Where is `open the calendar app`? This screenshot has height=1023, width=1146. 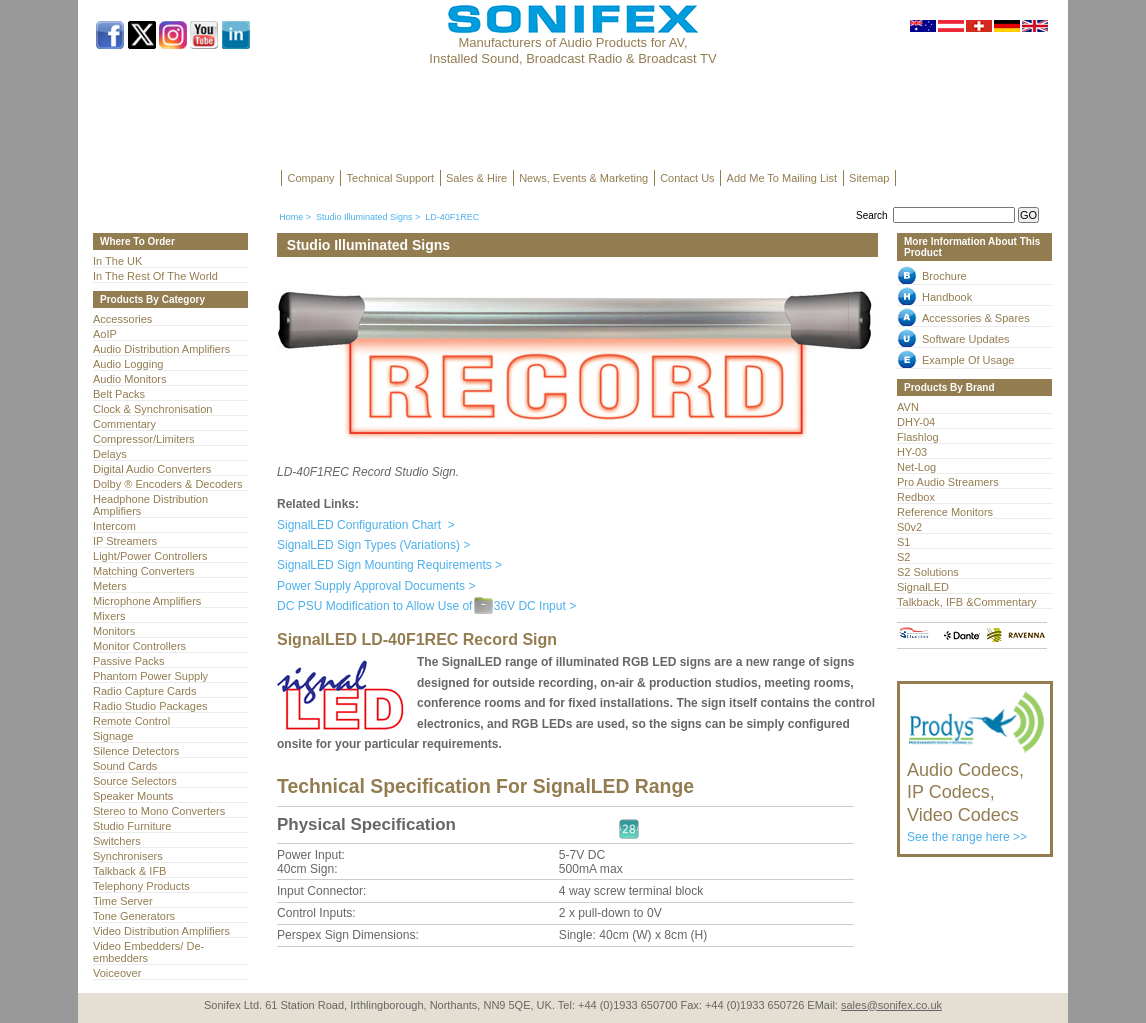 open the calendar app is located at coordinates (629, 829).